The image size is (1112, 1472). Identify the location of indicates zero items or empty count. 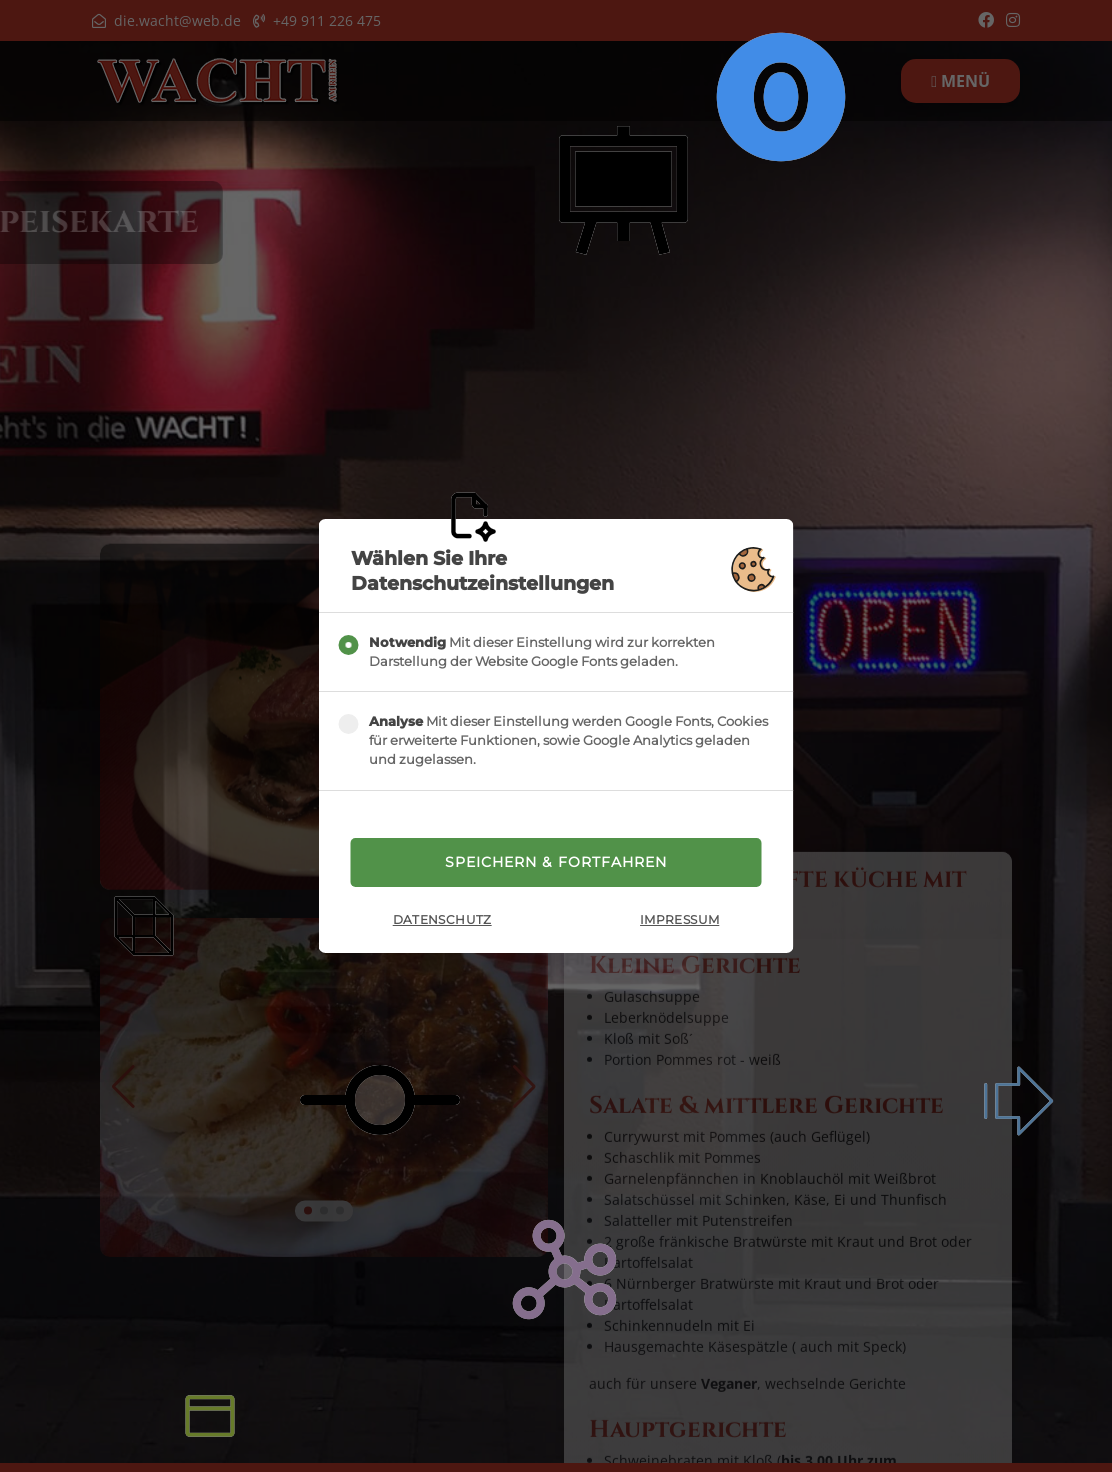
(781, 97).